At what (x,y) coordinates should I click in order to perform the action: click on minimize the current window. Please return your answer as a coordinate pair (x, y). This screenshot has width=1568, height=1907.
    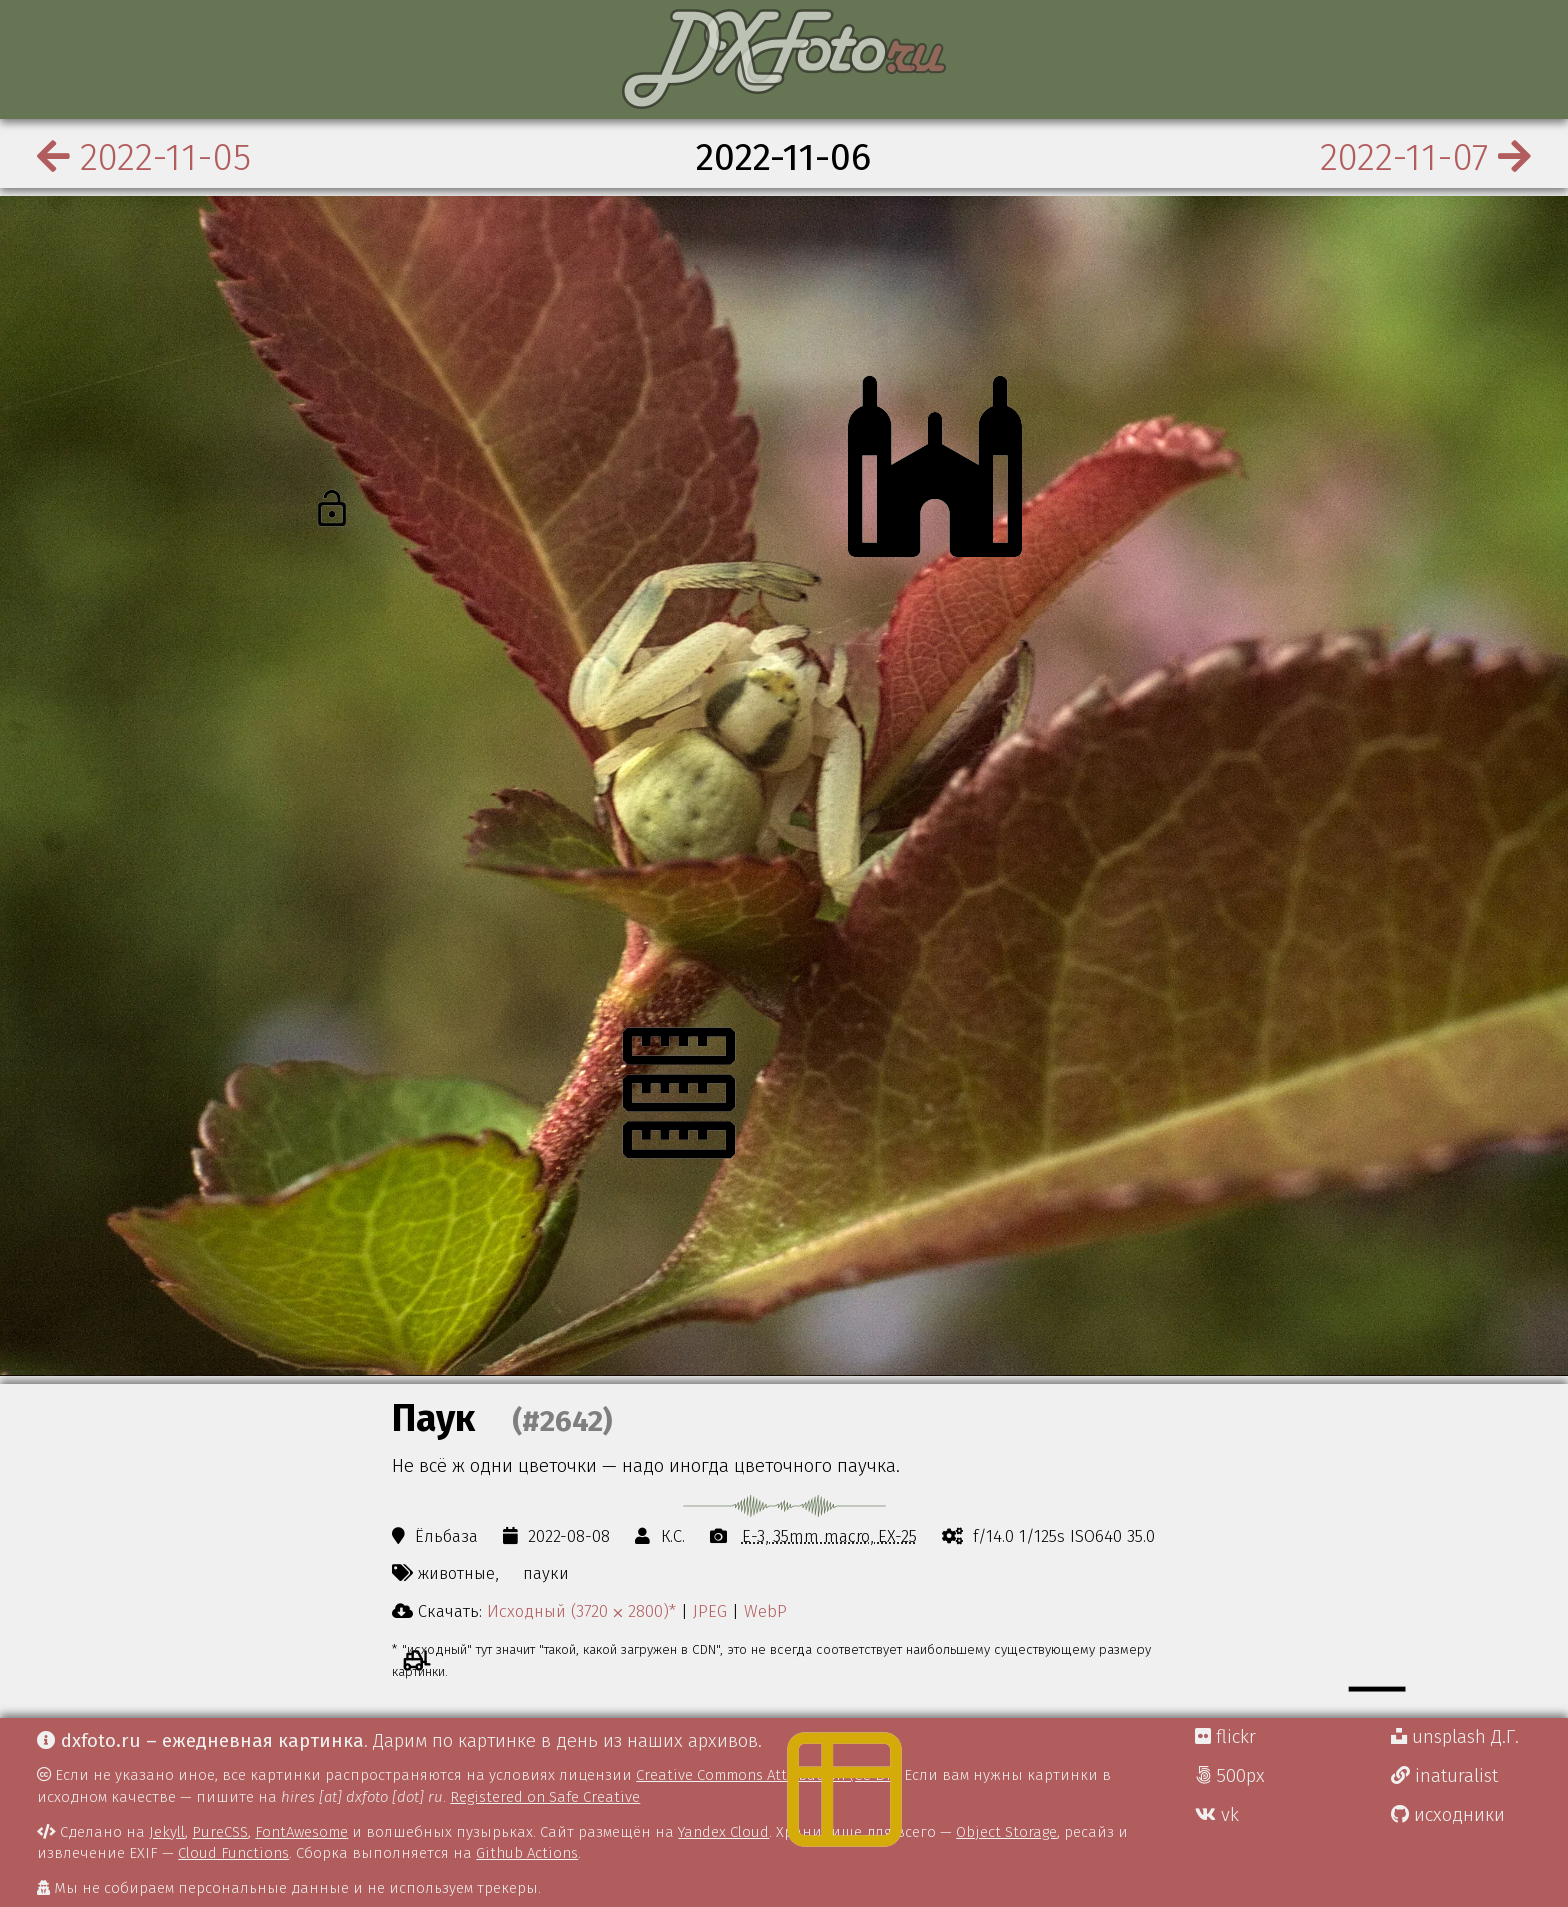
    Looking at the image, I should click on (1374, 1686).